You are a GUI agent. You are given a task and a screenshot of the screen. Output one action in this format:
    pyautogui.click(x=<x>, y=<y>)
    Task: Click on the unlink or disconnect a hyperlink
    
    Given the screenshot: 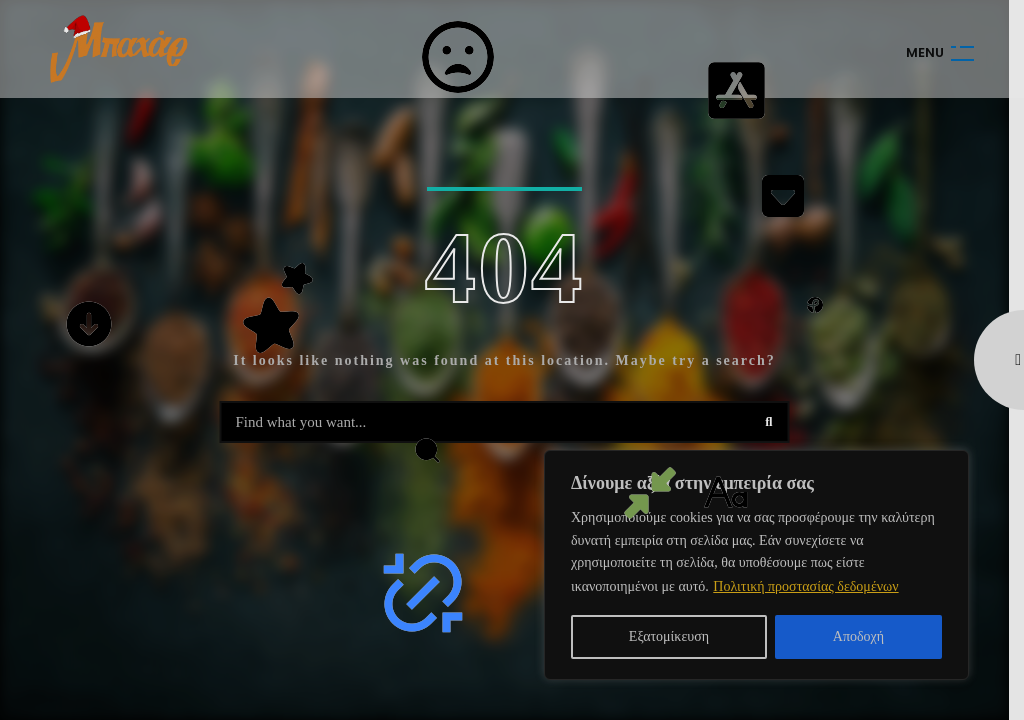 What is the action you would take?
    pyautogui.click(x=423, y=593)
    